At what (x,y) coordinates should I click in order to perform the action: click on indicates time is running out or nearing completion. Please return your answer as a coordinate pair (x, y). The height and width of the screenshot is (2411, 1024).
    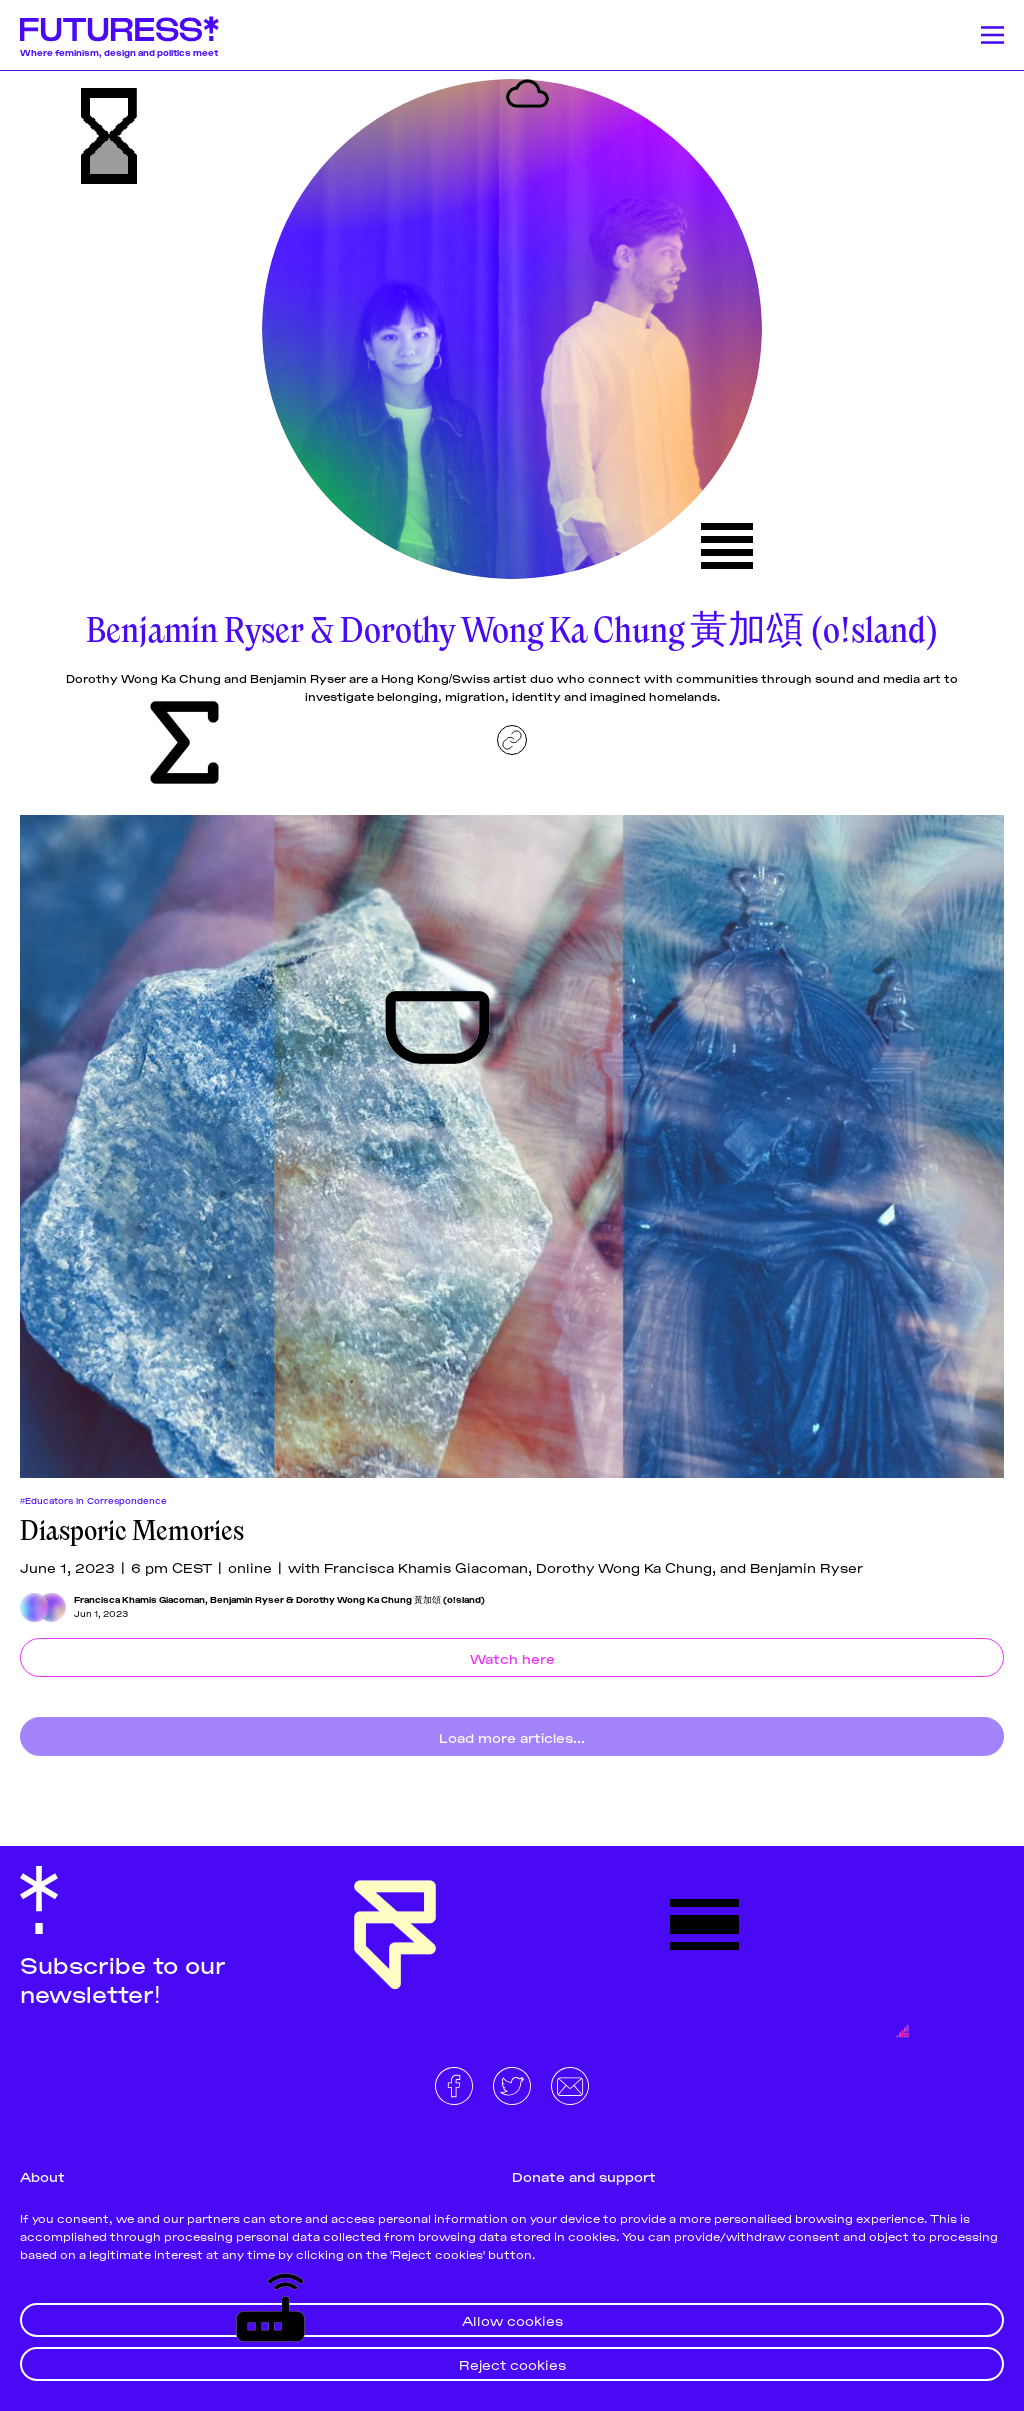
    Looking at the image, I should click on (109, 136).